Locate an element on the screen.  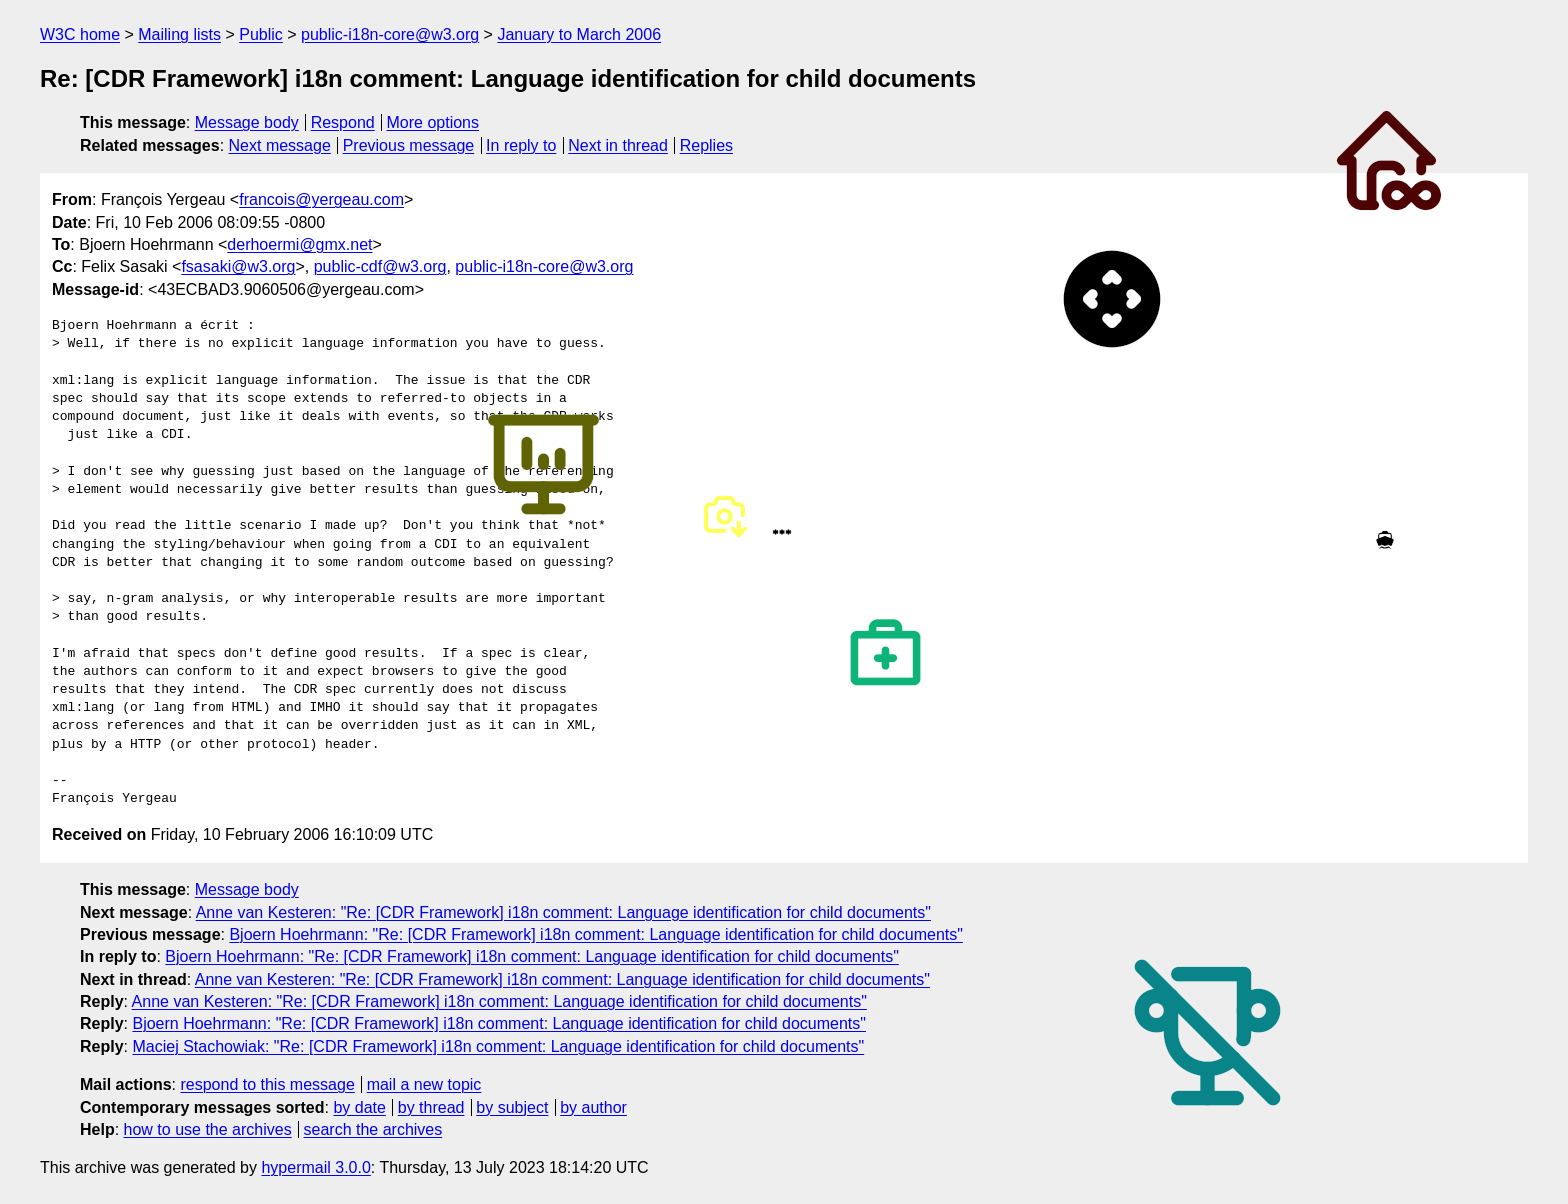
access smart home automation settings is located at coordinates (1386, 160).